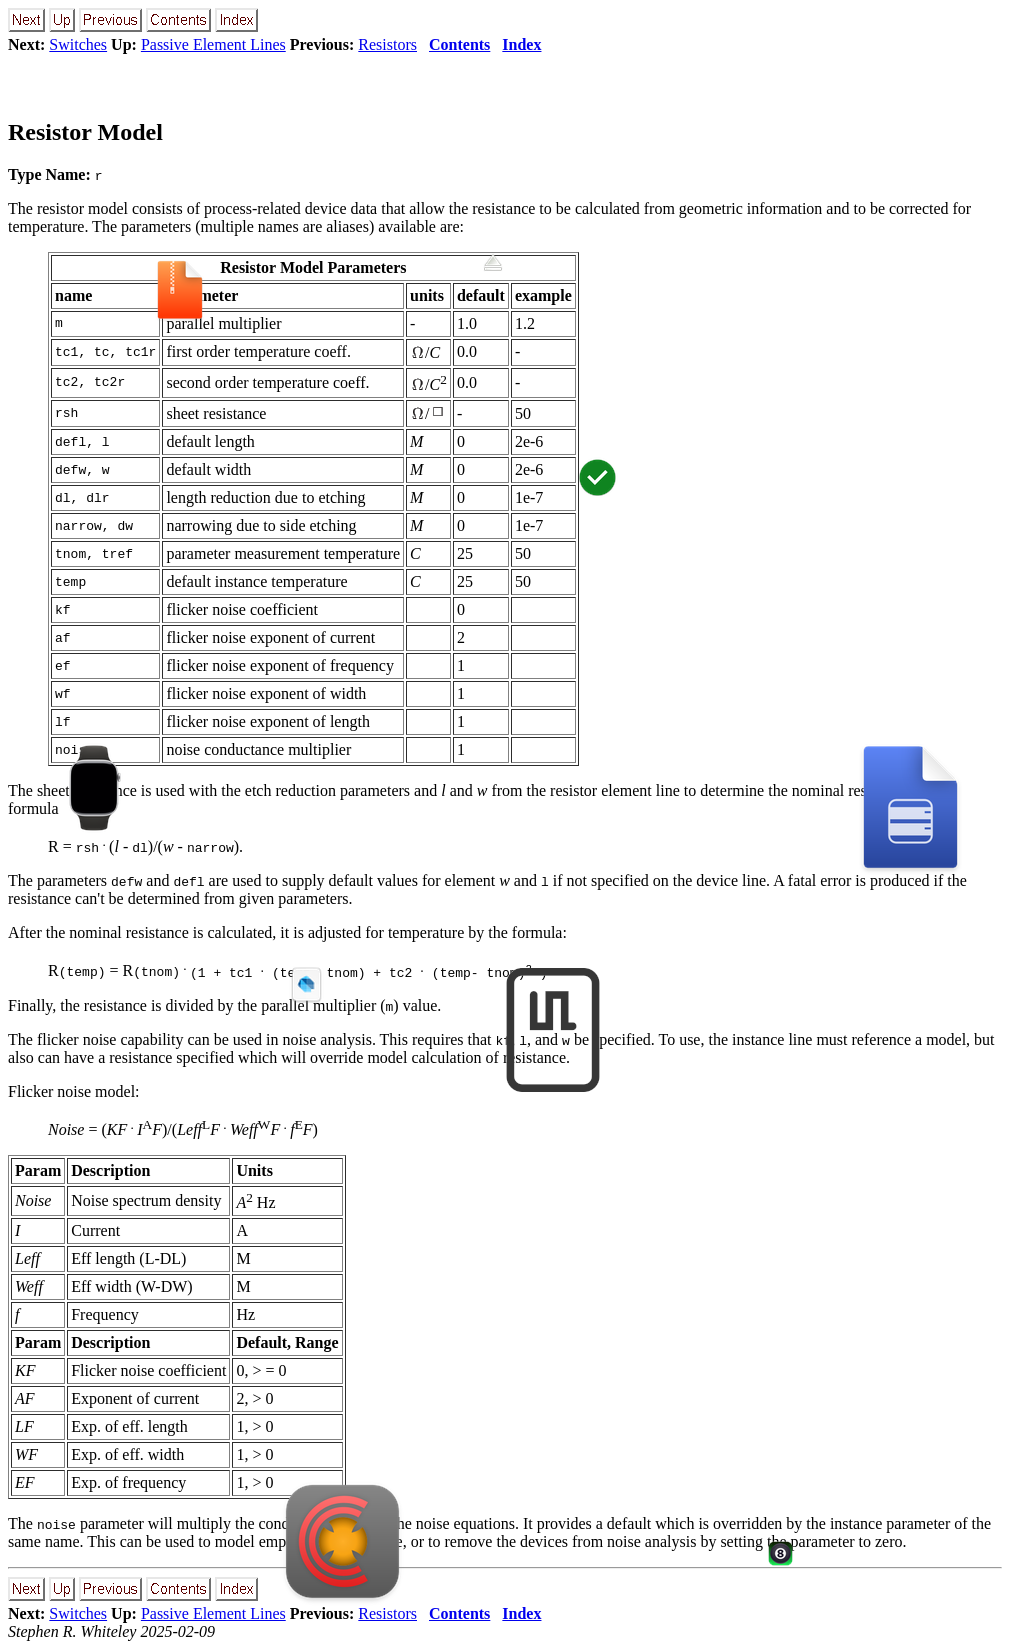 Image resolution: width=1010 pixels, height=1649 pixels. Describe the element at coordinates (342, 1541) in the screenshot. I see `launch OpenRA Command & Conquer game` at that location.